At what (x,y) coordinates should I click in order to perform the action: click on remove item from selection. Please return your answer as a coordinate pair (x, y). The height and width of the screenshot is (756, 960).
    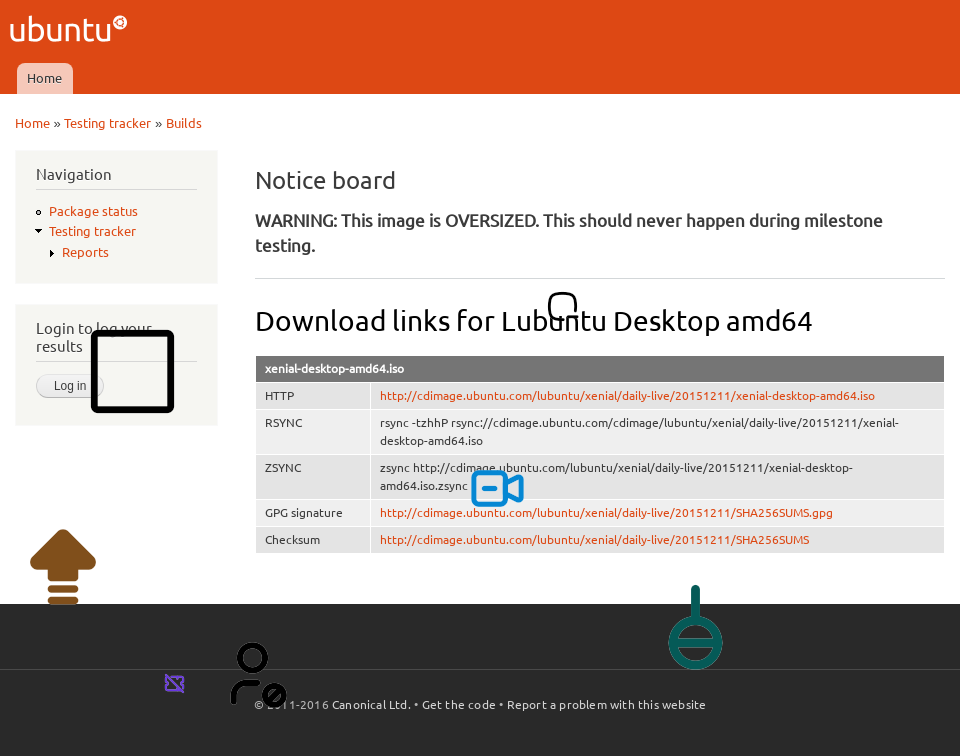
    Looking at the image, I should click on (562, 306).